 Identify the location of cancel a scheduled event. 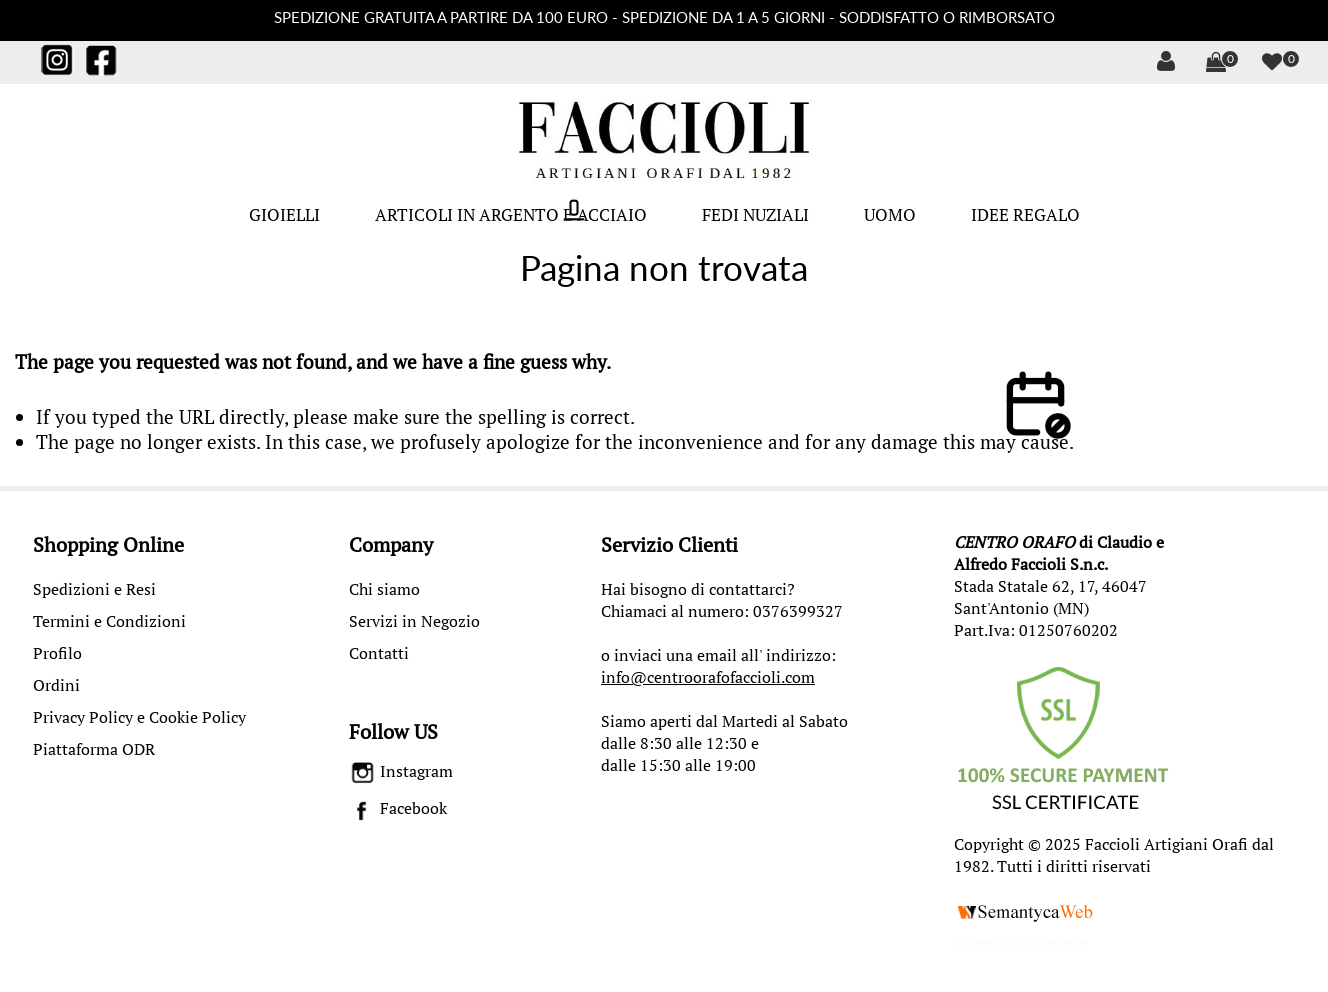
(1035, 403).